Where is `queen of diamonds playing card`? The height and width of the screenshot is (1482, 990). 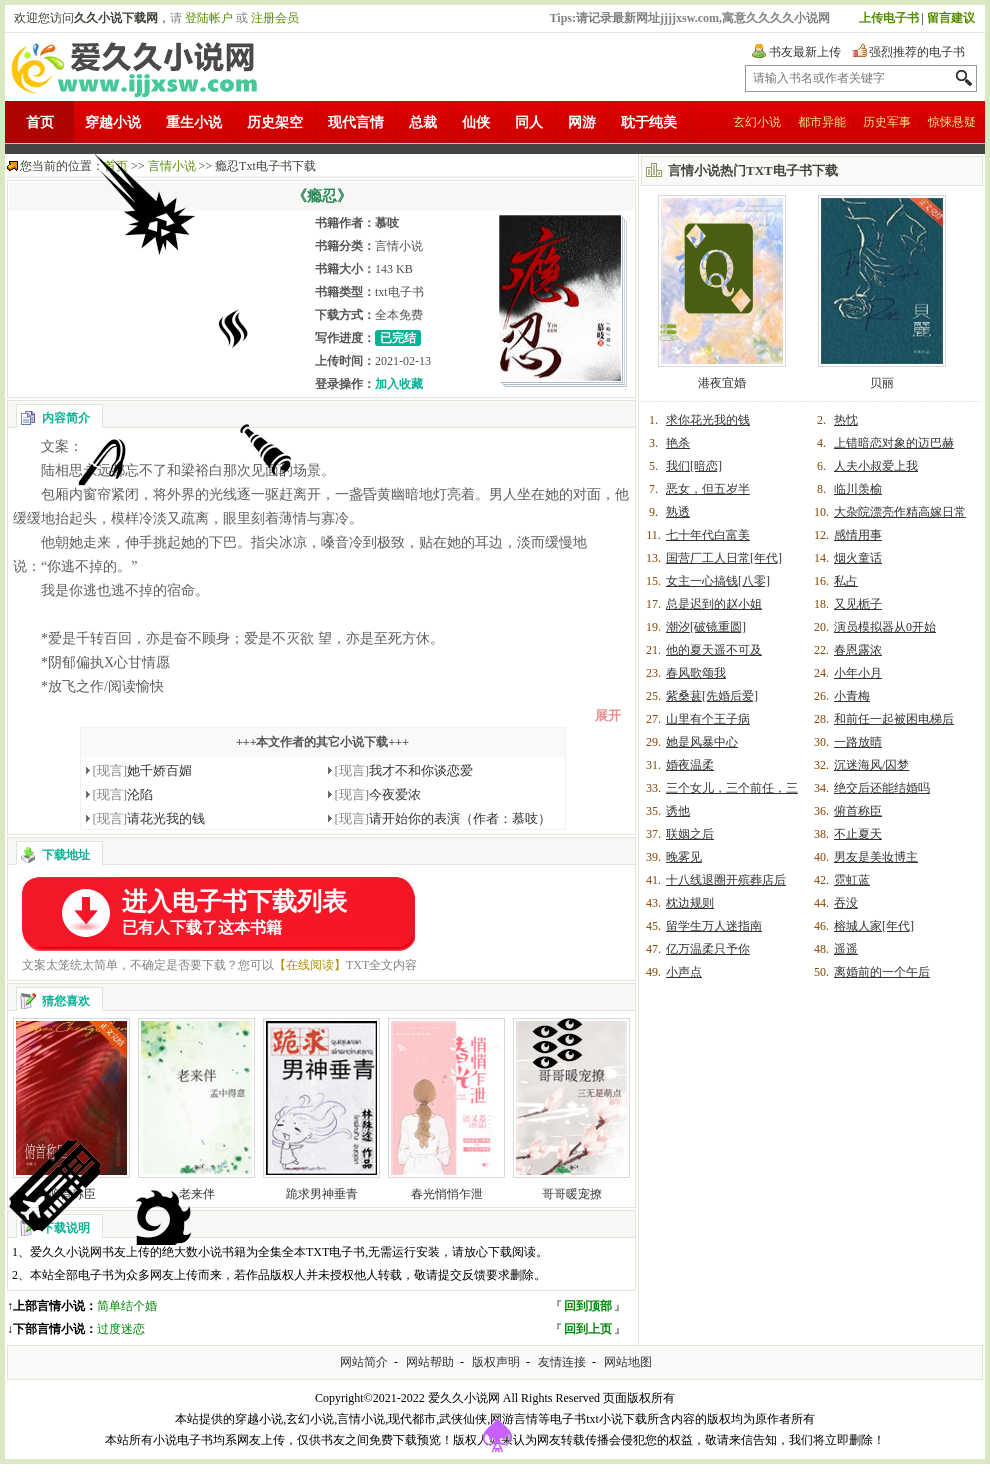 queen of diamonds playing card is located at coordinates (718, 268).